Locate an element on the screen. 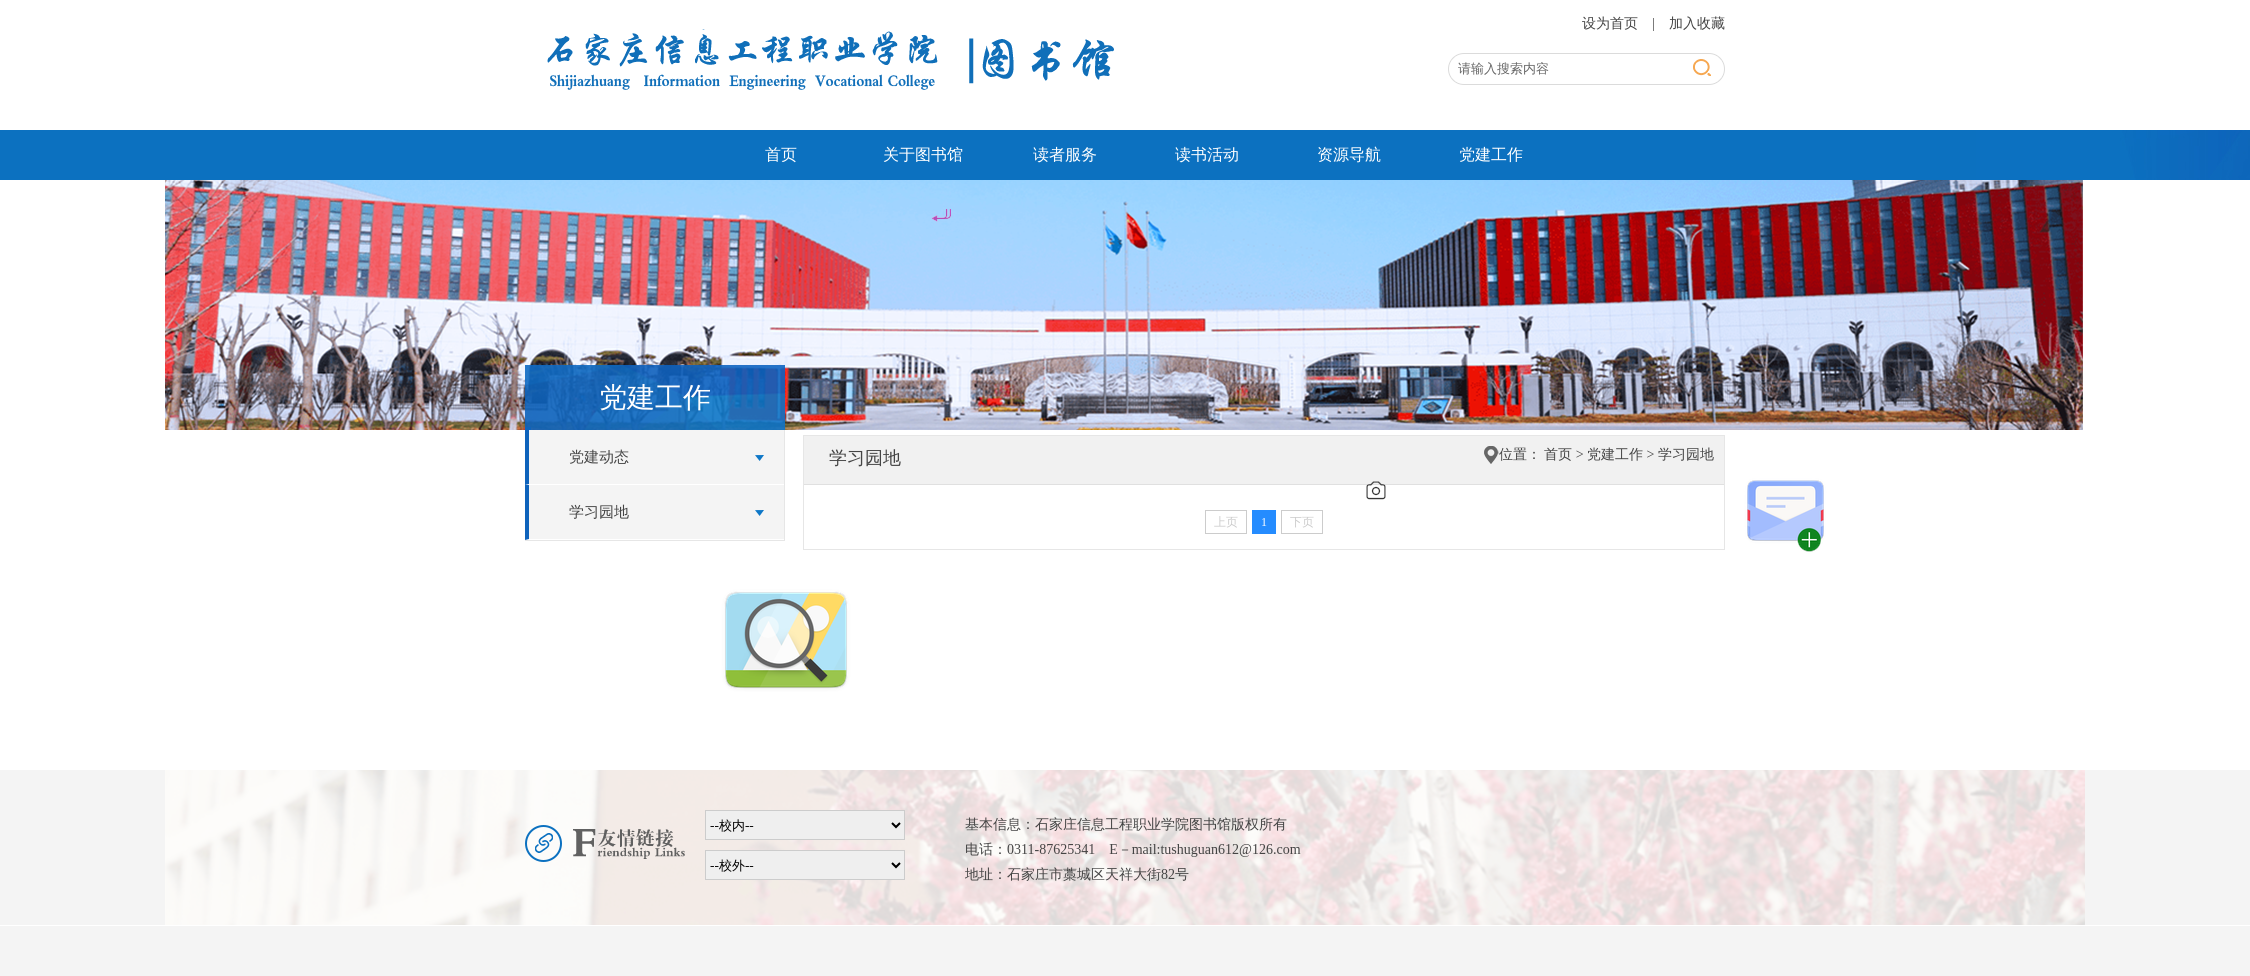 The image size is (2250, 976). open the camera app is located at coordinates (1376, 491).